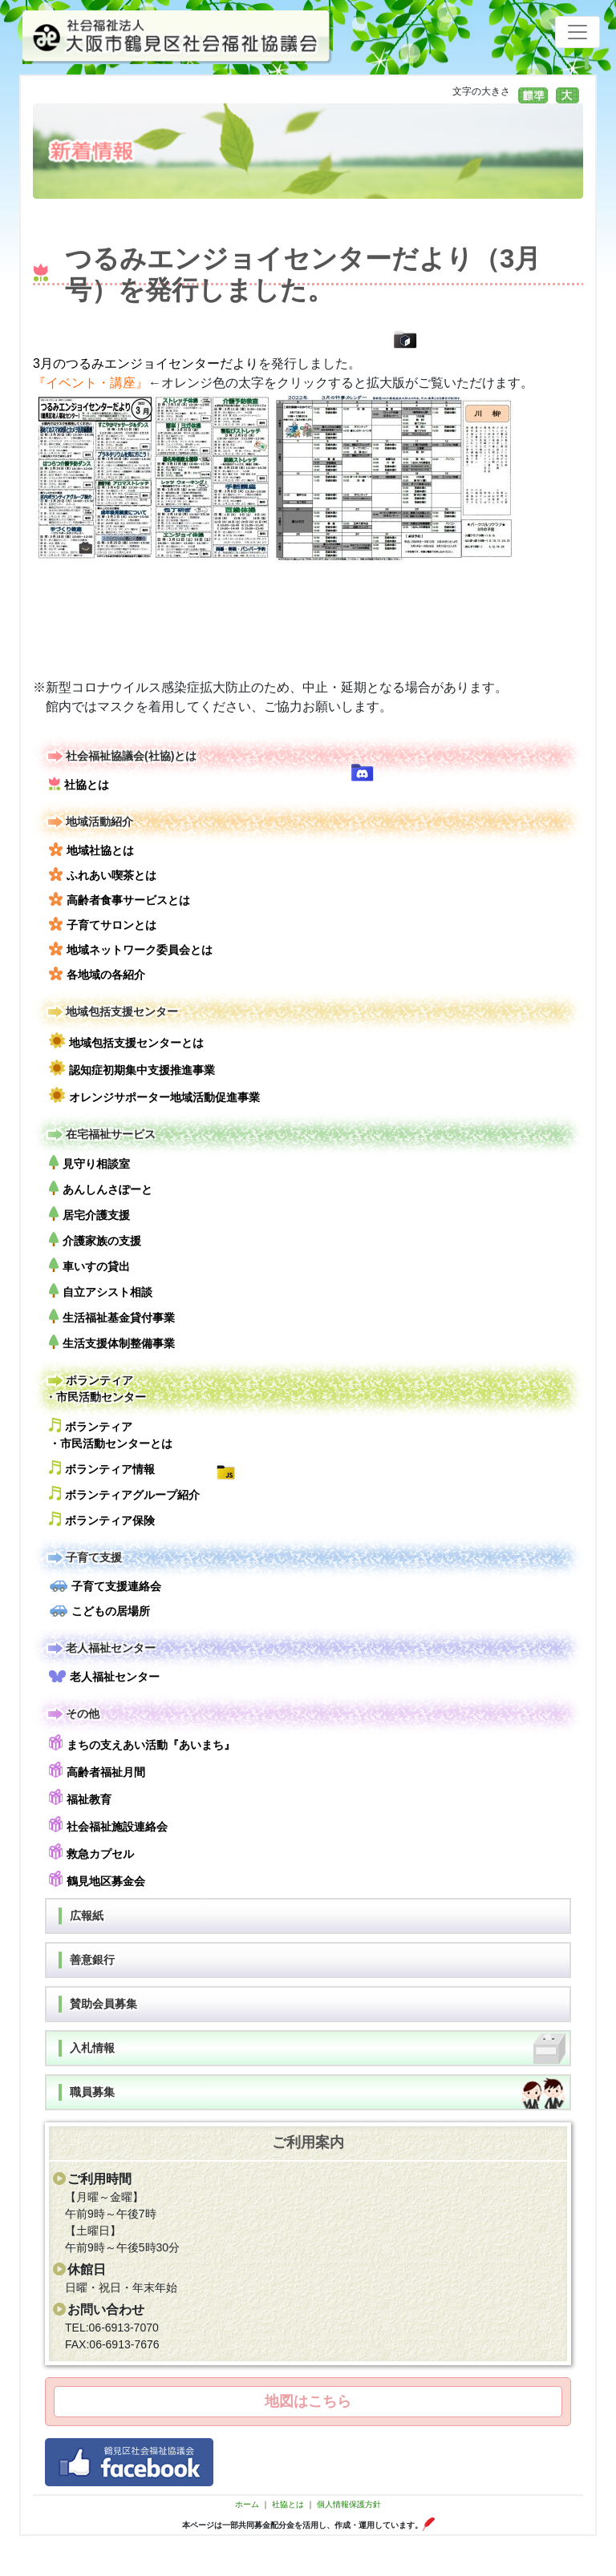 The image size is (616, 2576). What do you see at coordinates (405, 340) in the screenshot?
I see `open folder containing bash scripts` at bounding box center [405, 340].